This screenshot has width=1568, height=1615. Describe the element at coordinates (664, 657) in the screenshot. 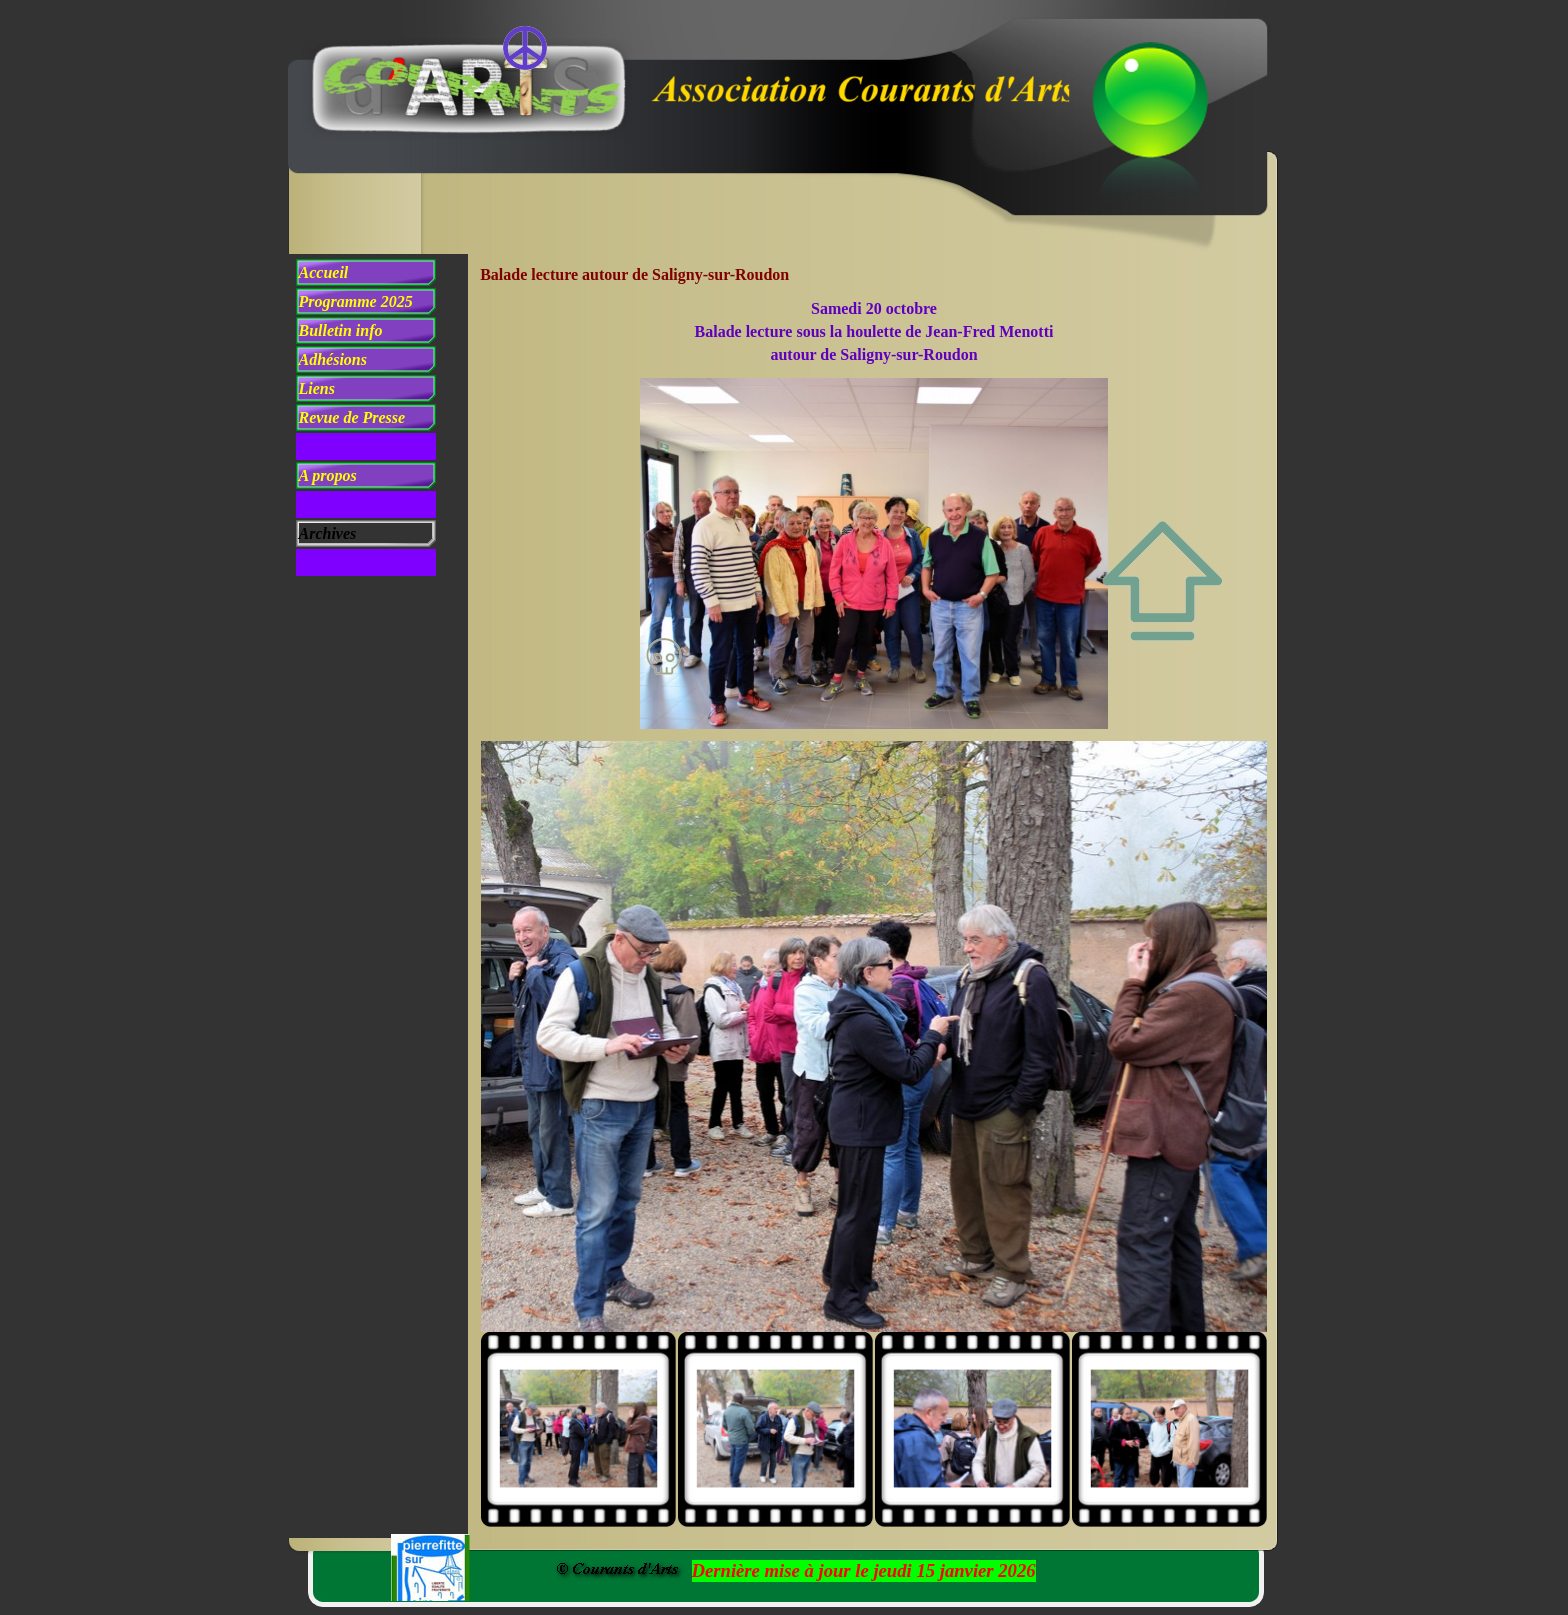

I see `indicates dangerous or harmful content` at that location.